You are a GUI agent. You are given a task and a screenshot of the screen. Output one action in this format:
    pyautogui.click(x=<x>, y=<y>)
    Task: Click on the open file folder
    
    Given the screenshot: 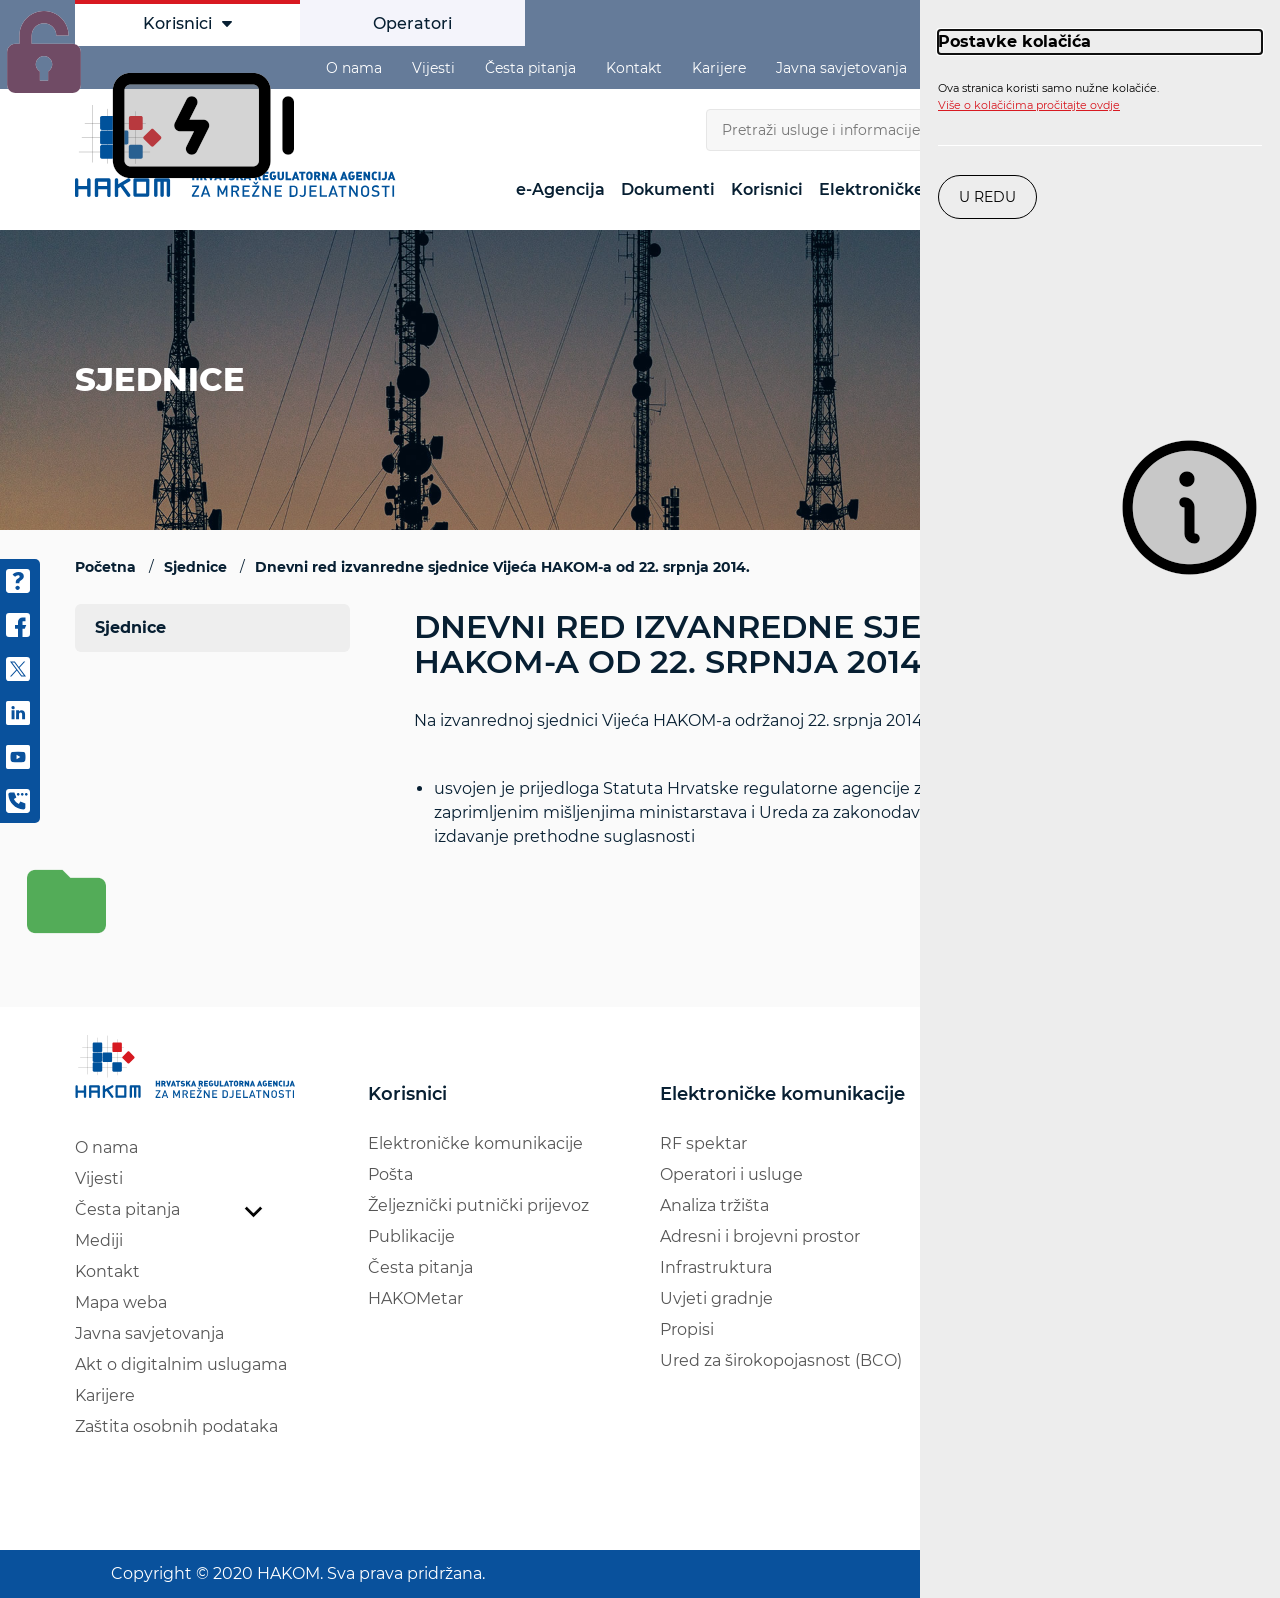 What is the action you would take?
    pyautogui.click(x=66, y=901)
    